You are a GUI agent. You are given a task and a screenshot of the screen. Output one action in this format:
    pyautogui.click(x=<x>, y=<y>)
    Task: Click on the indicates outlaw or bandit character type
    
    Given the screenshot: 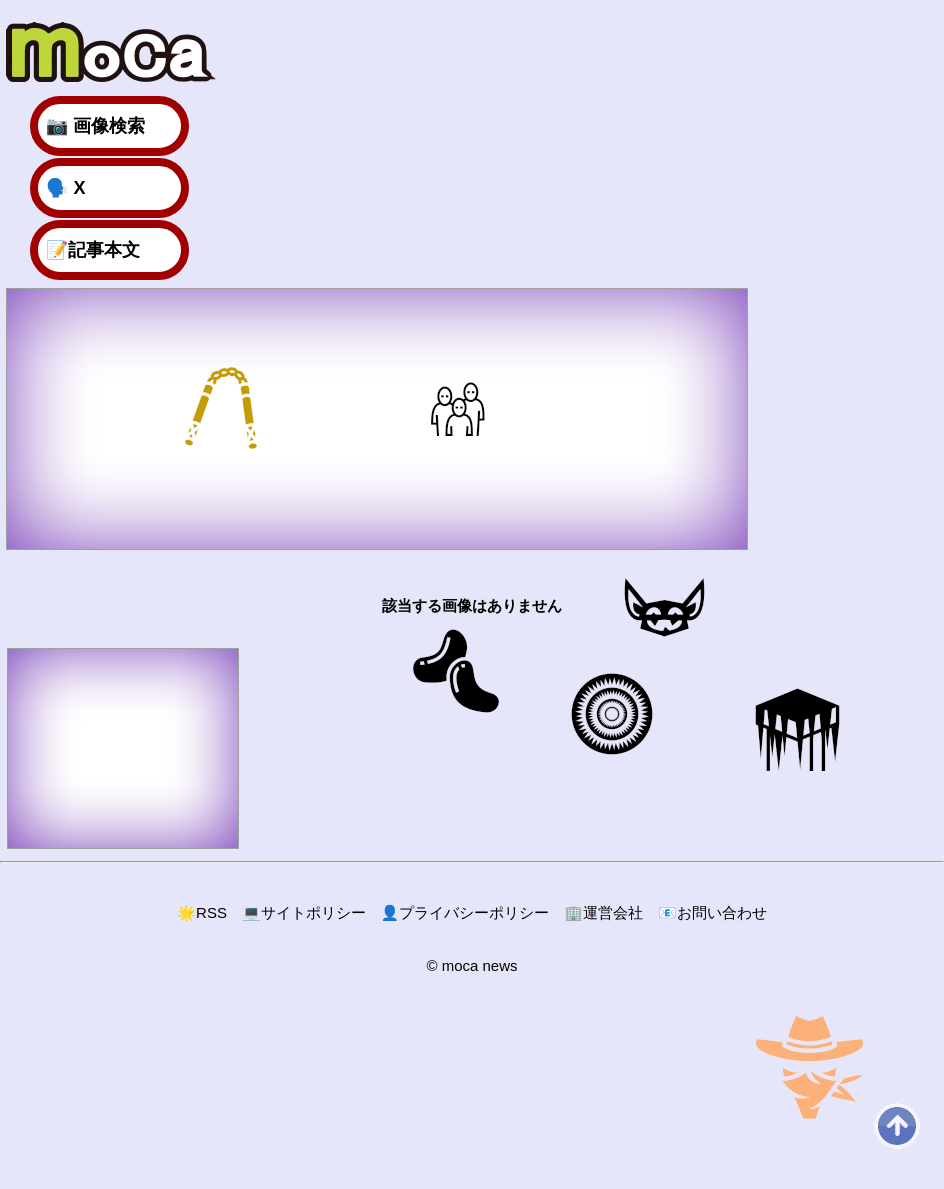 What is the action you would take?
    pyautogui.click(x=809, y=1065)
    